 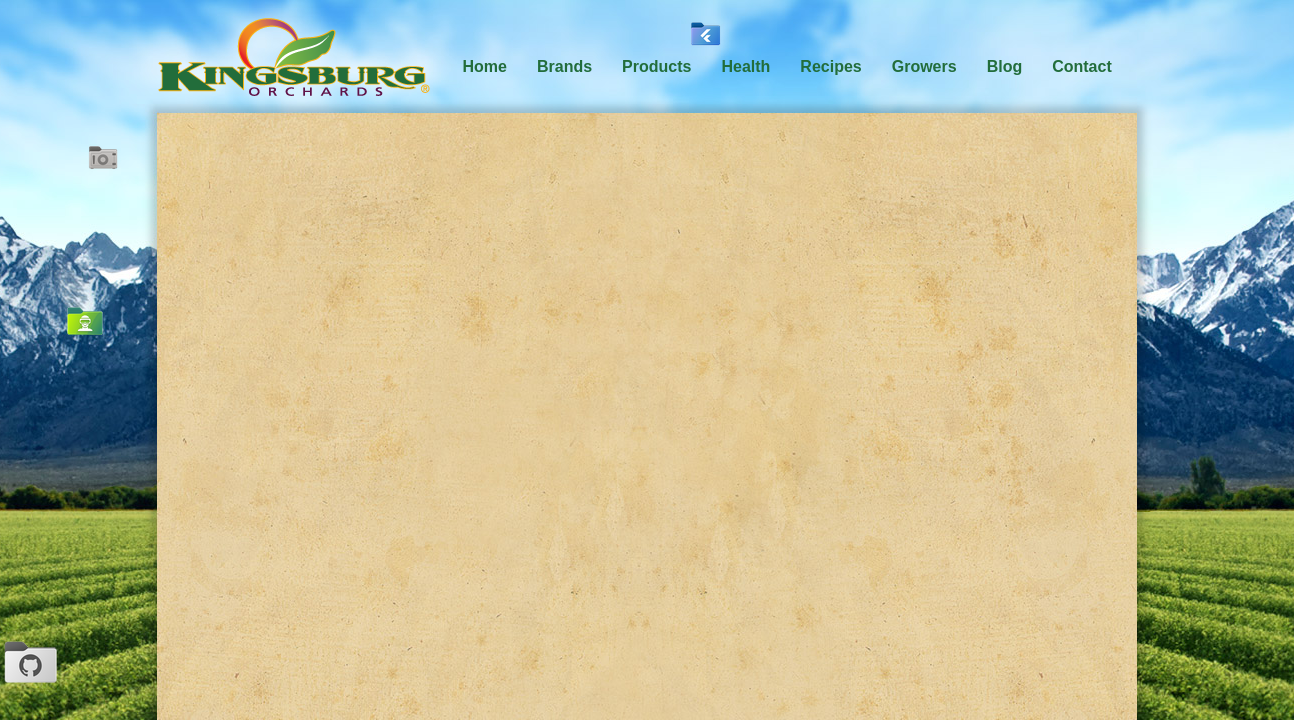 What do you see at coordinates (103, 158) in the screenshot?
I see `access a secure or locked folder` at bounding box center [103, 158].